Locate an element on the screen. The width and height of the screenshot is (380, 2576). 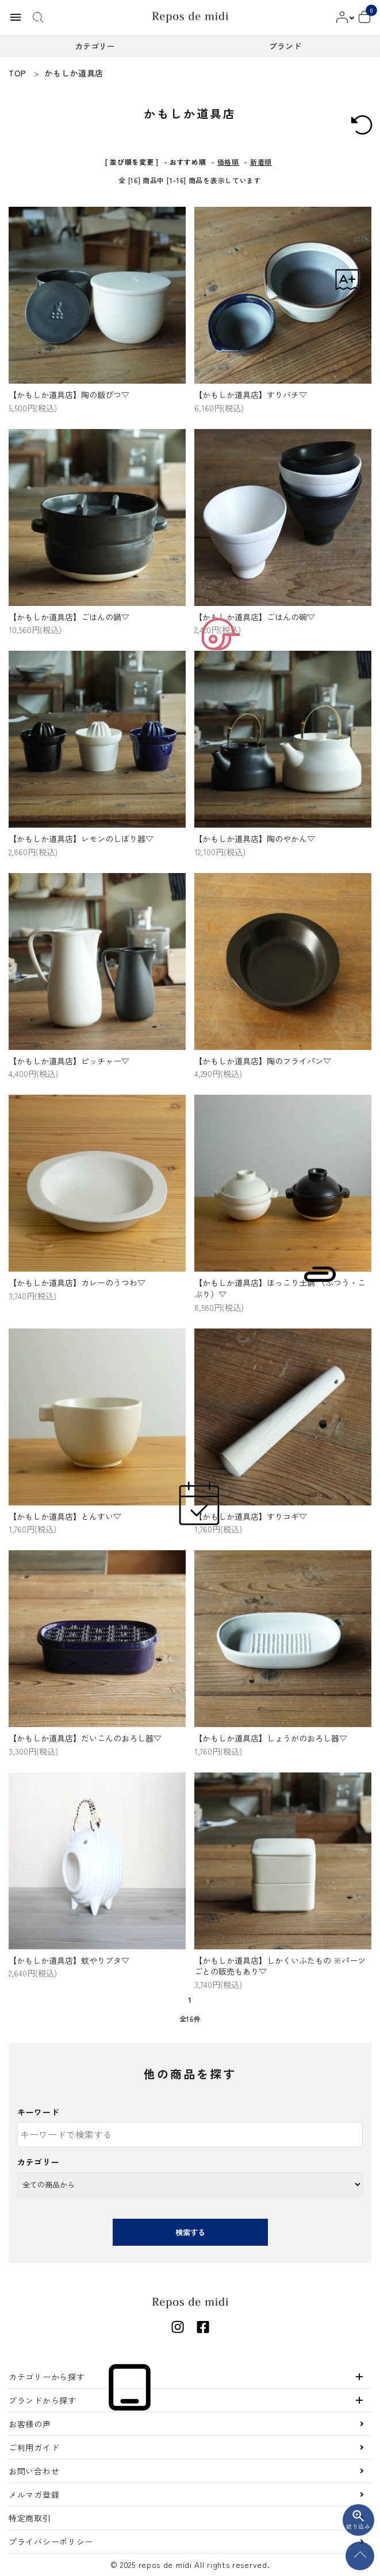
view exam or test results is located at coordinates (347, 279).